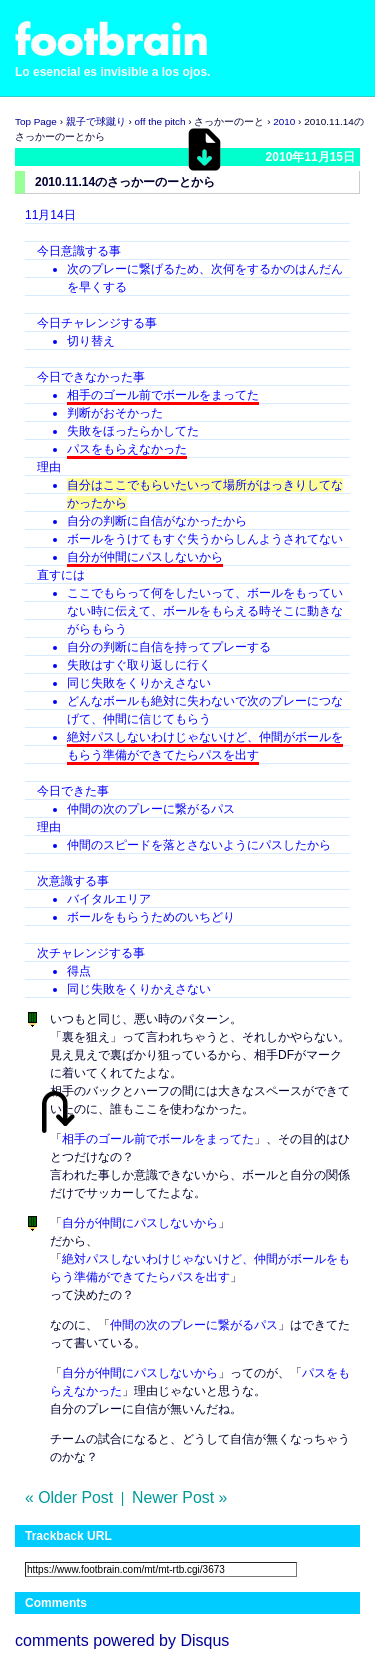  Describe the element at coordinates (56, 1112) in the screenshot. I see `make a u-turn to the right` at that location.